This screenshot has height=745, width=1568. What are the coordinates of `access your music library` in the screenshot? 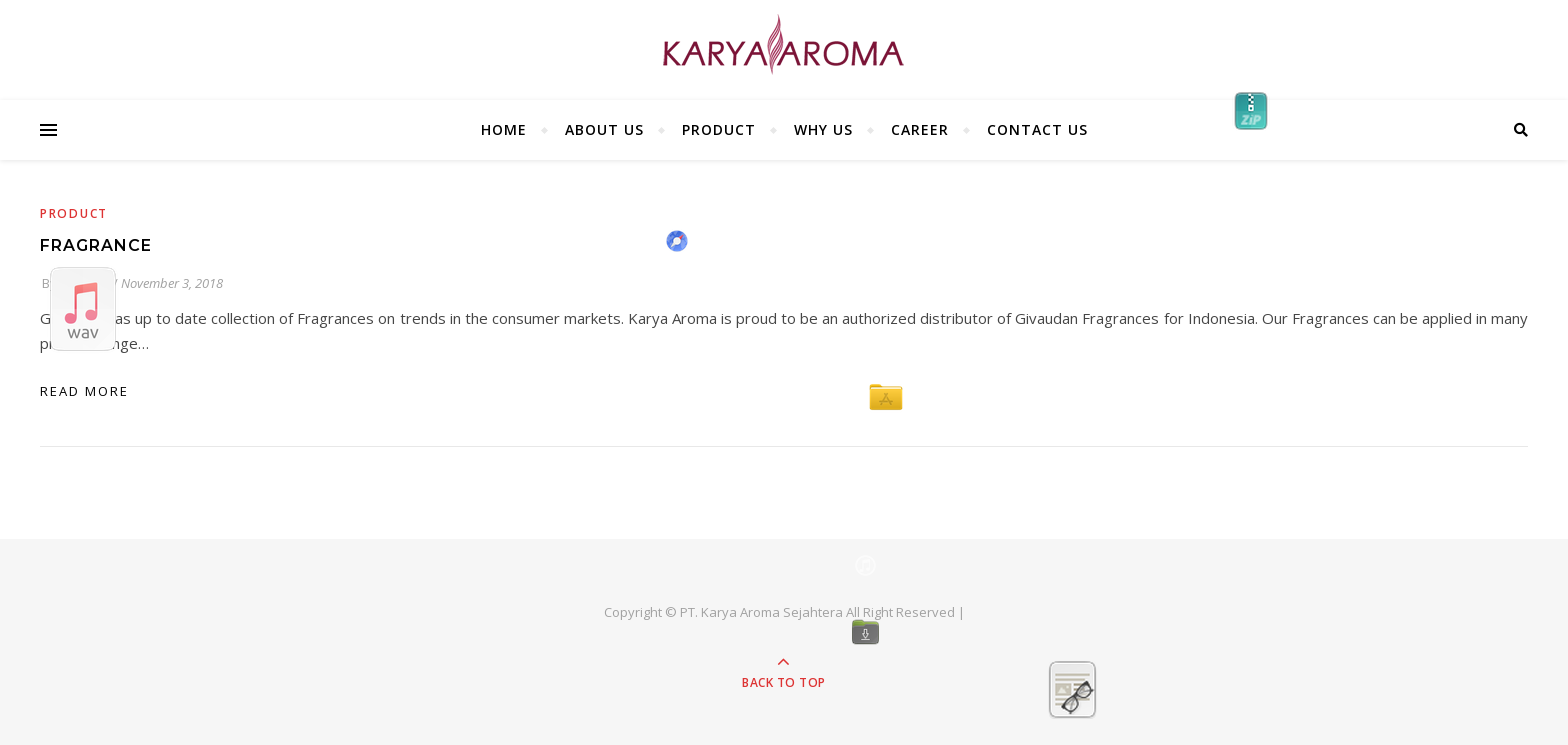 It's located at (865, 565).